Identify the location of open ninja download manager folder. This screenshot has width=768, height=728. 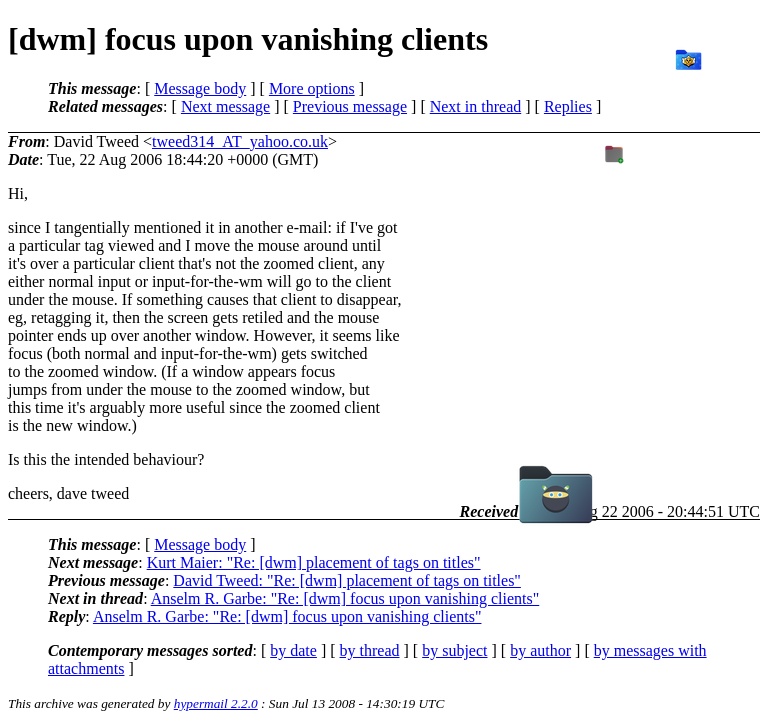
(555, 496).